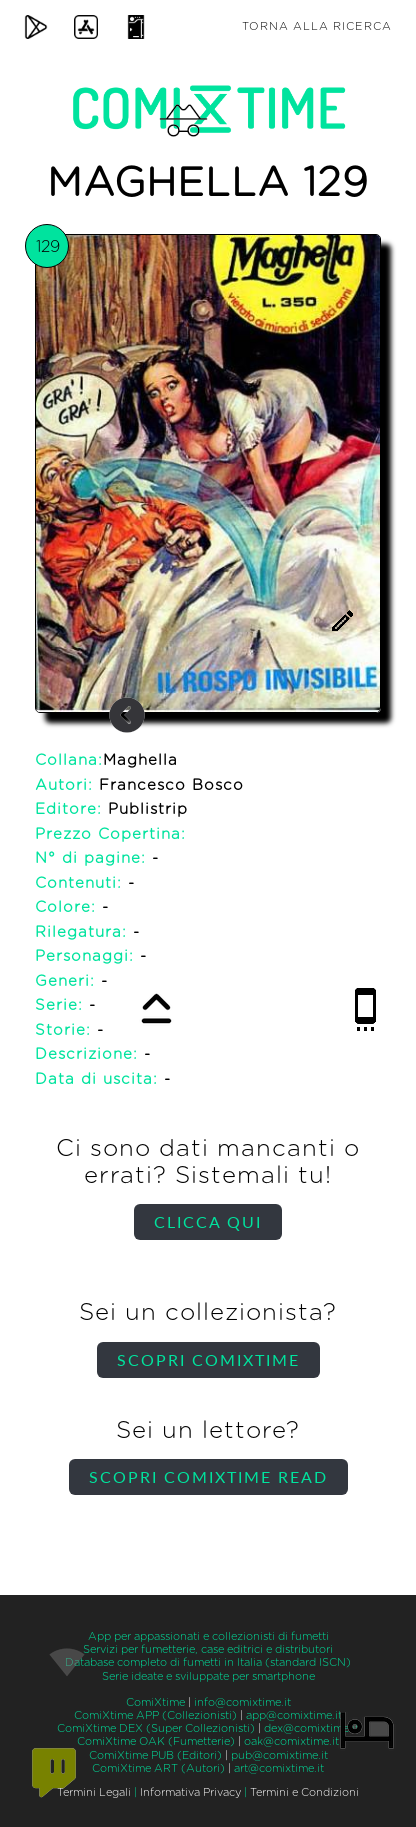 The width and height of the screenshot is (416, 1827). What do you see at coordinates (54, 1770) in the screenshot?
I see `open Twitch app` at bounding box center [54, 1770].